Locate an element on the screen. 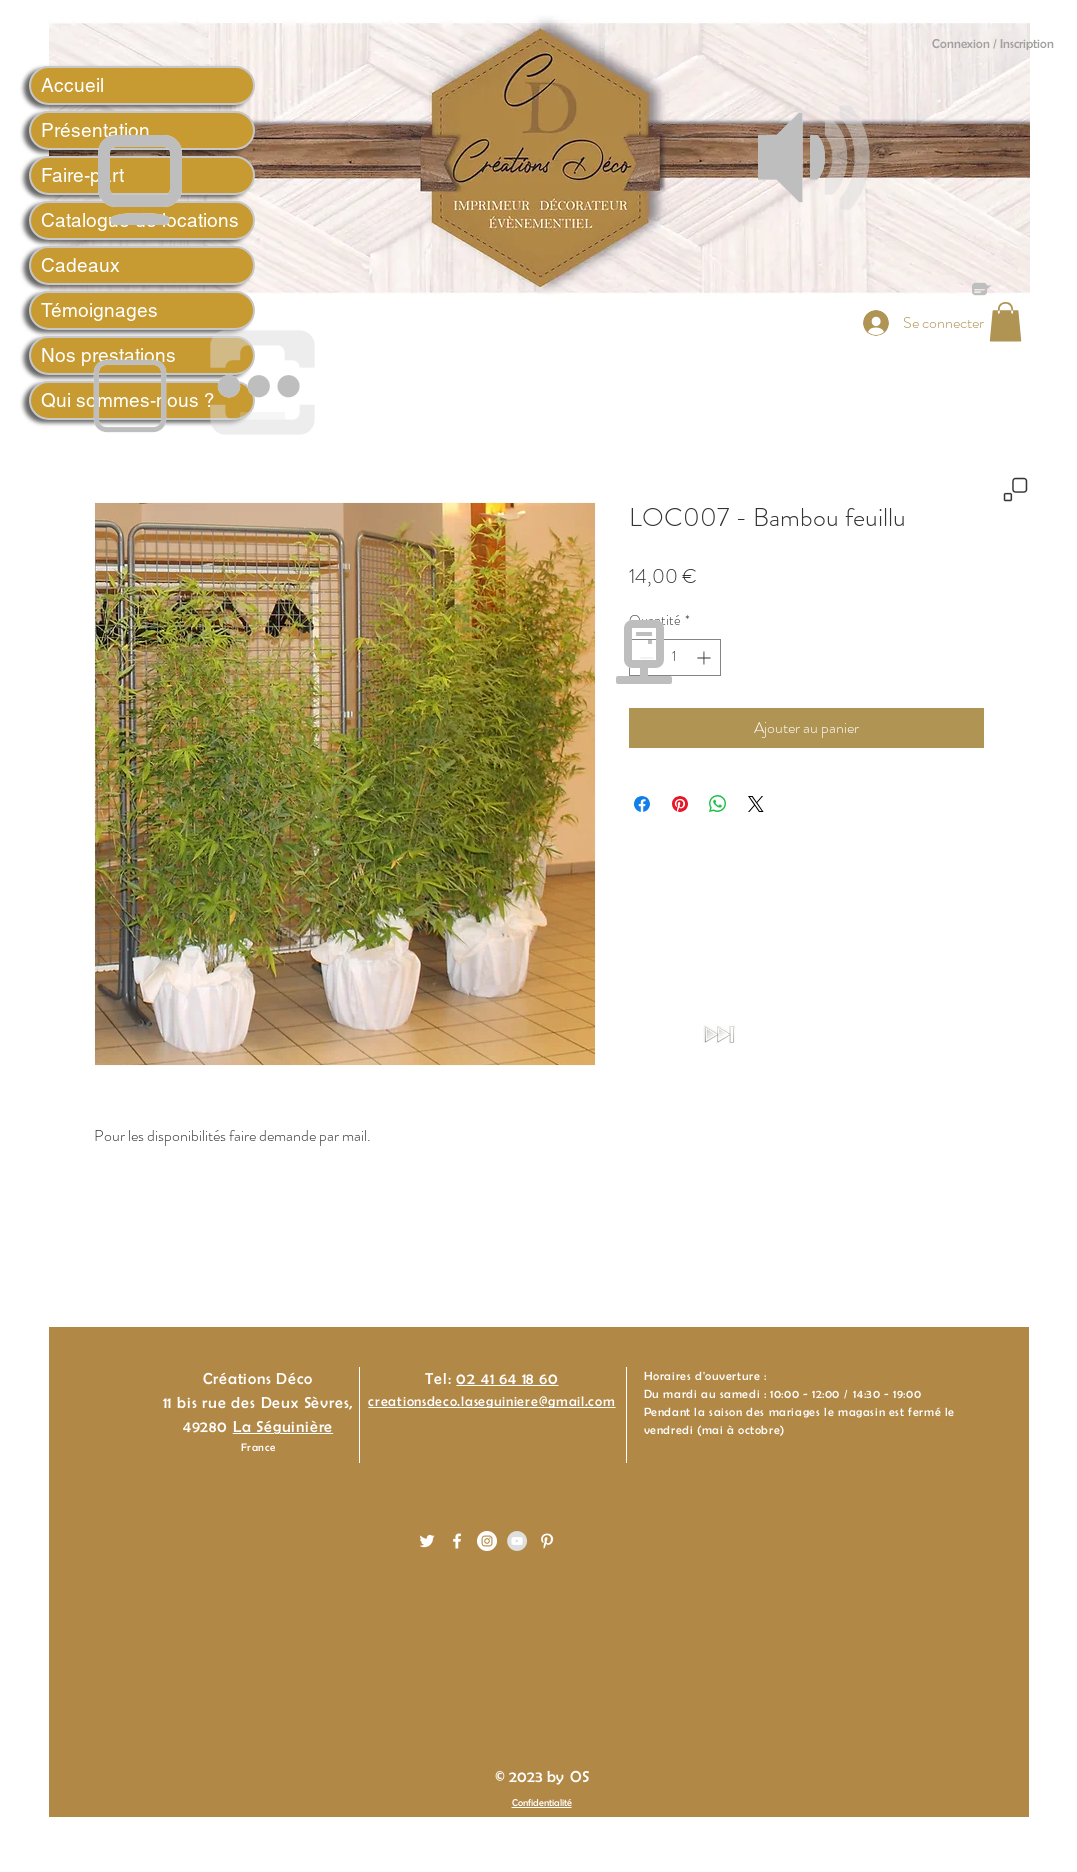  access network server settings is located at coordinates (648, 652).